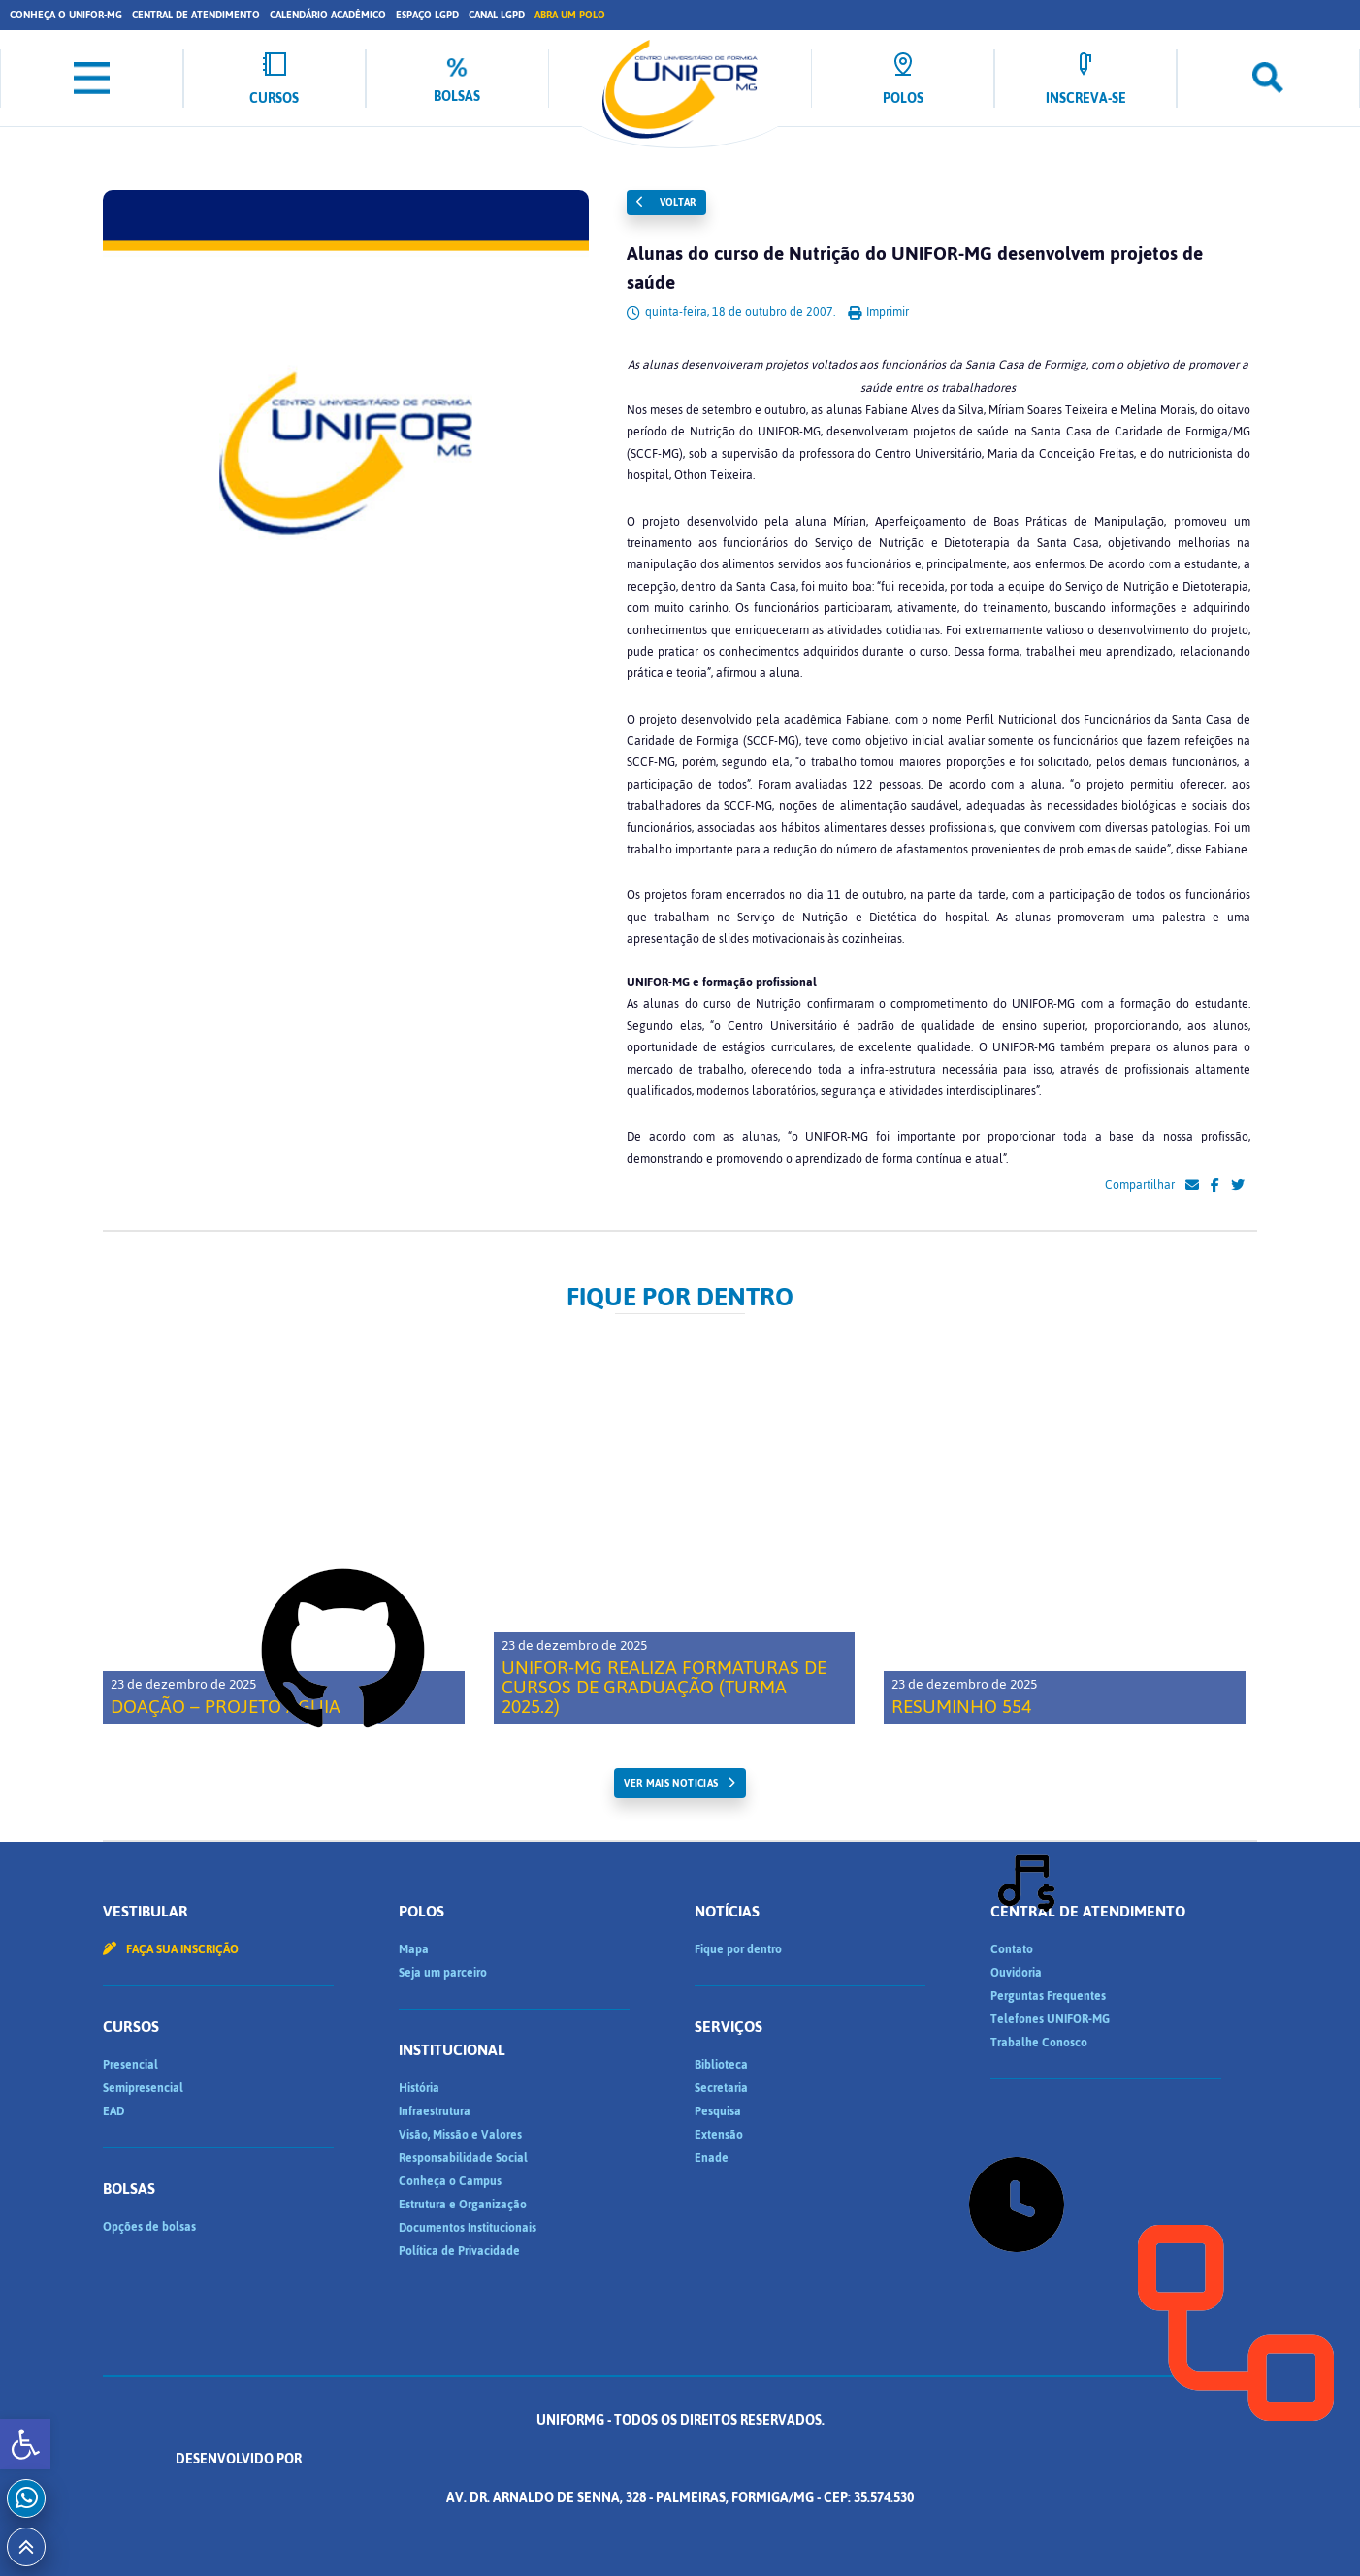 The height and width of the screenshot is (2576, 1360). What do you see at coordinates (342, 1650) in the screenshot?
I see `view project on github` at bounding box center [342, 1650].